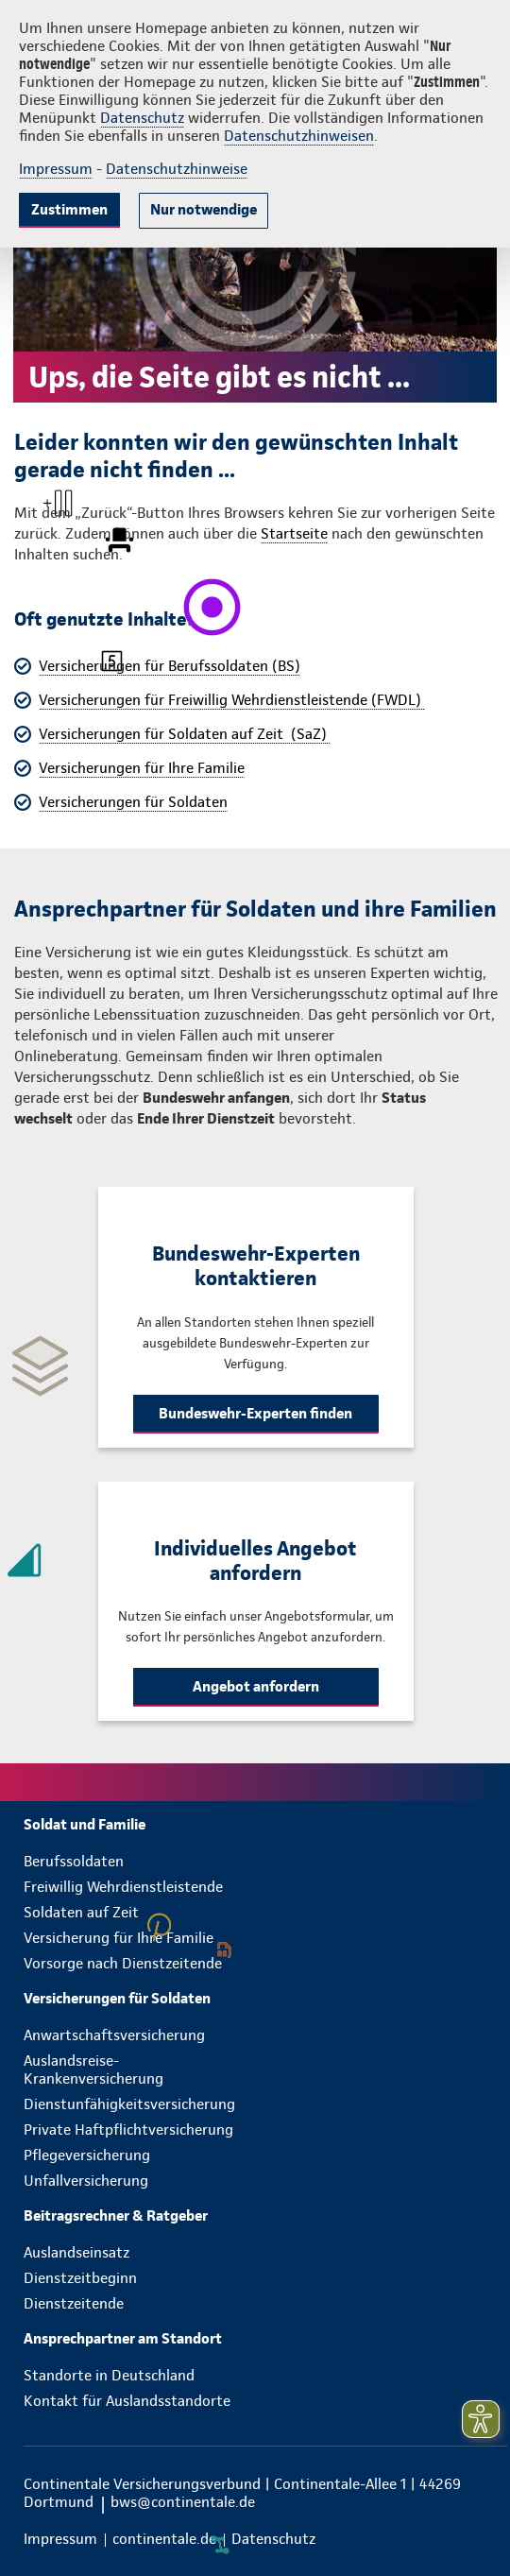  I want to click on edit bezier curve handles, so click(220, 2545).